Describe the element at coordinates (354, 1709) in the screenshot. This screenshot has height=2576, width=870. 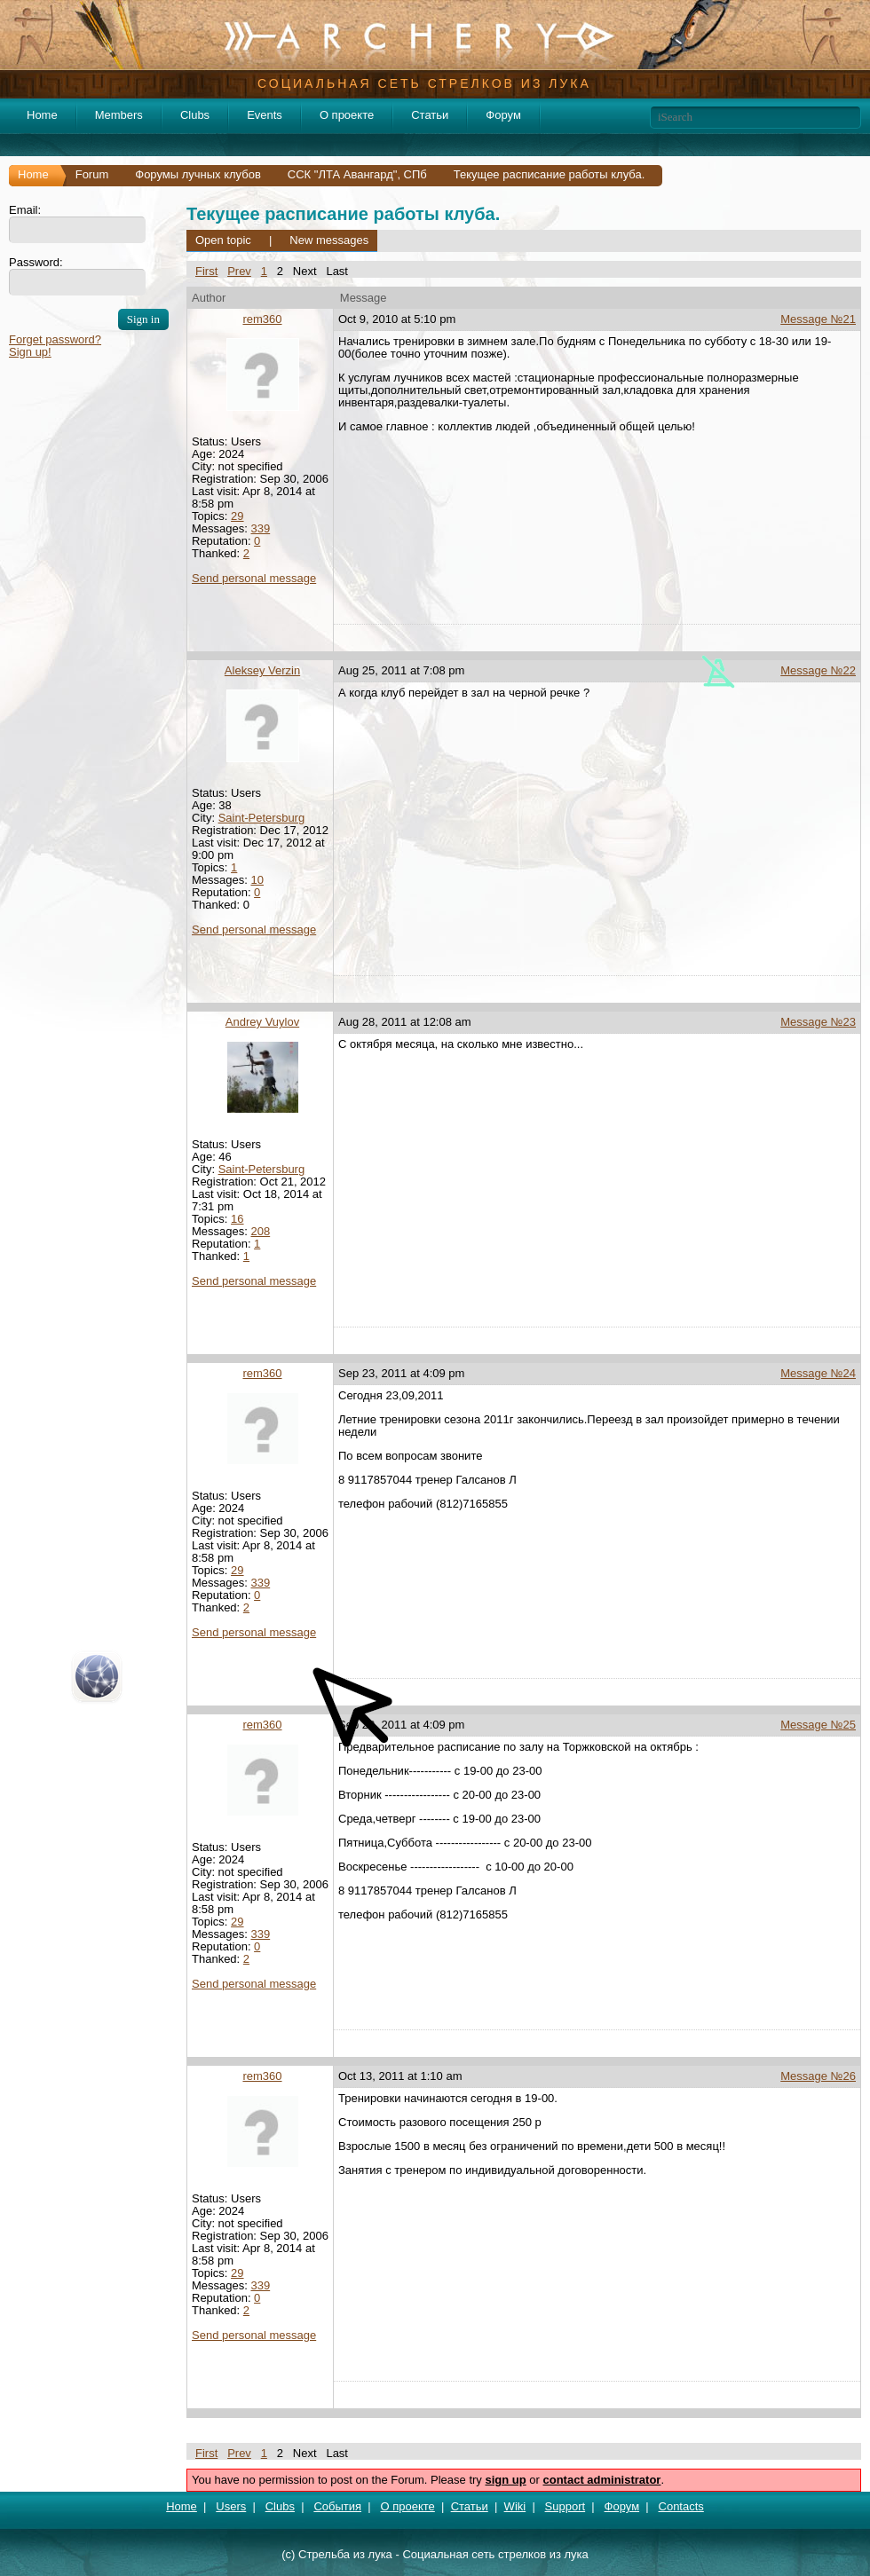
I see `cursor selection tool` at that location.